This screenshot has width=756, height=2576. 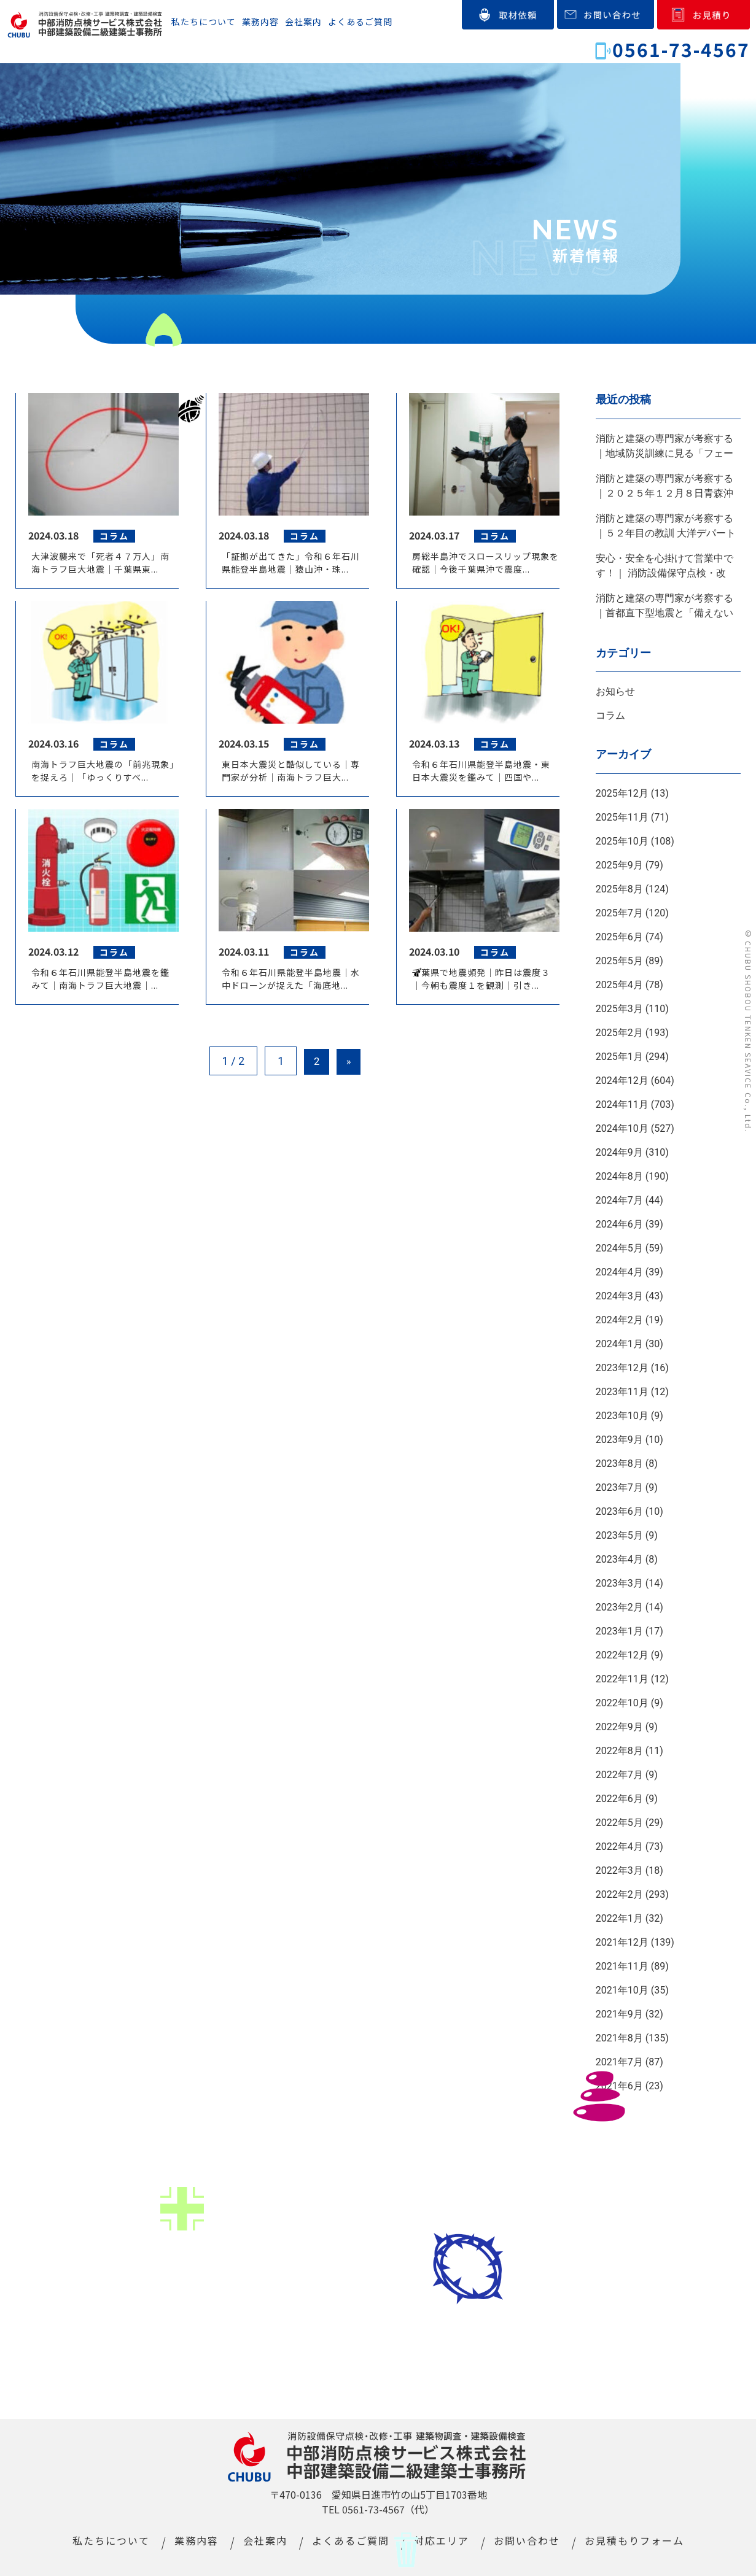 I want to click on onigiri or rice ball food item, so click(x=163, y=328).